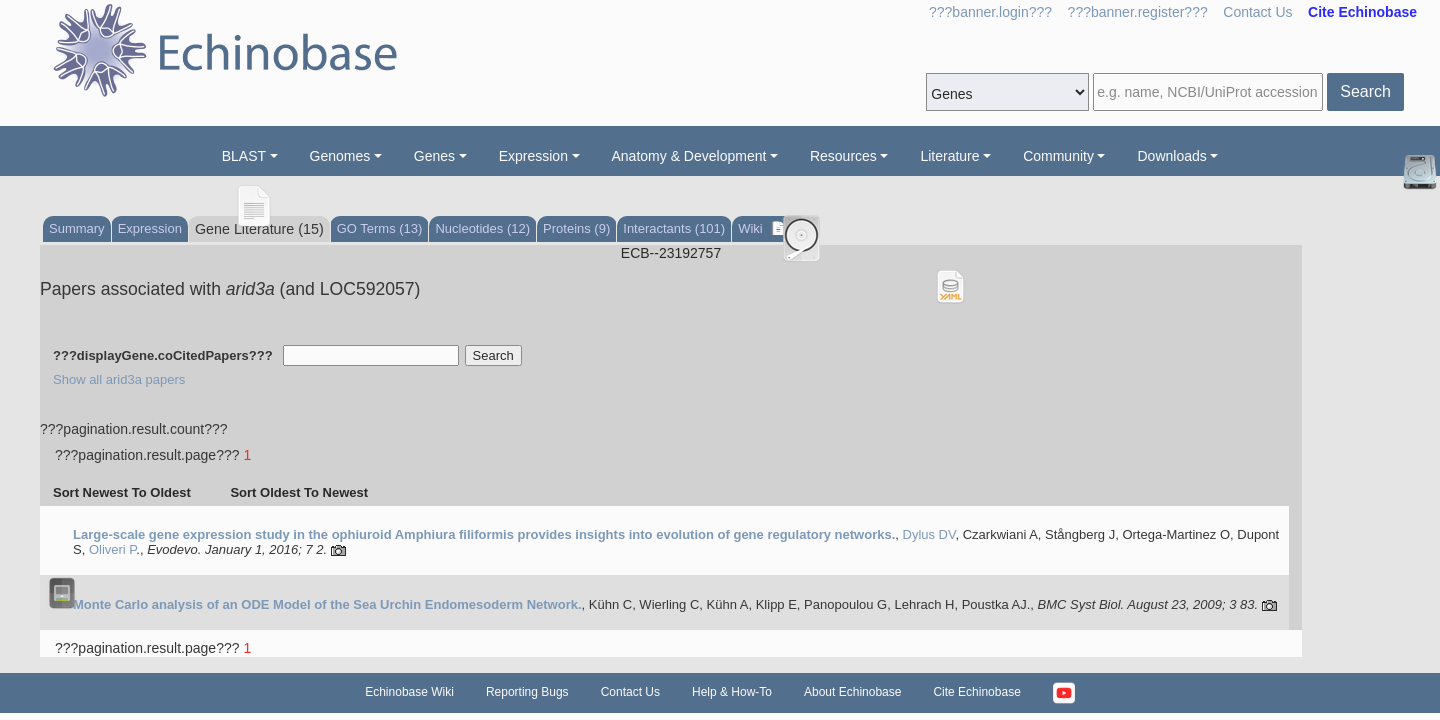 The image size is (1440, 720). What do you see at coordinates (801, 238) in the screenshot?
I see `open disk utility application` at bounding box center [801, 238].